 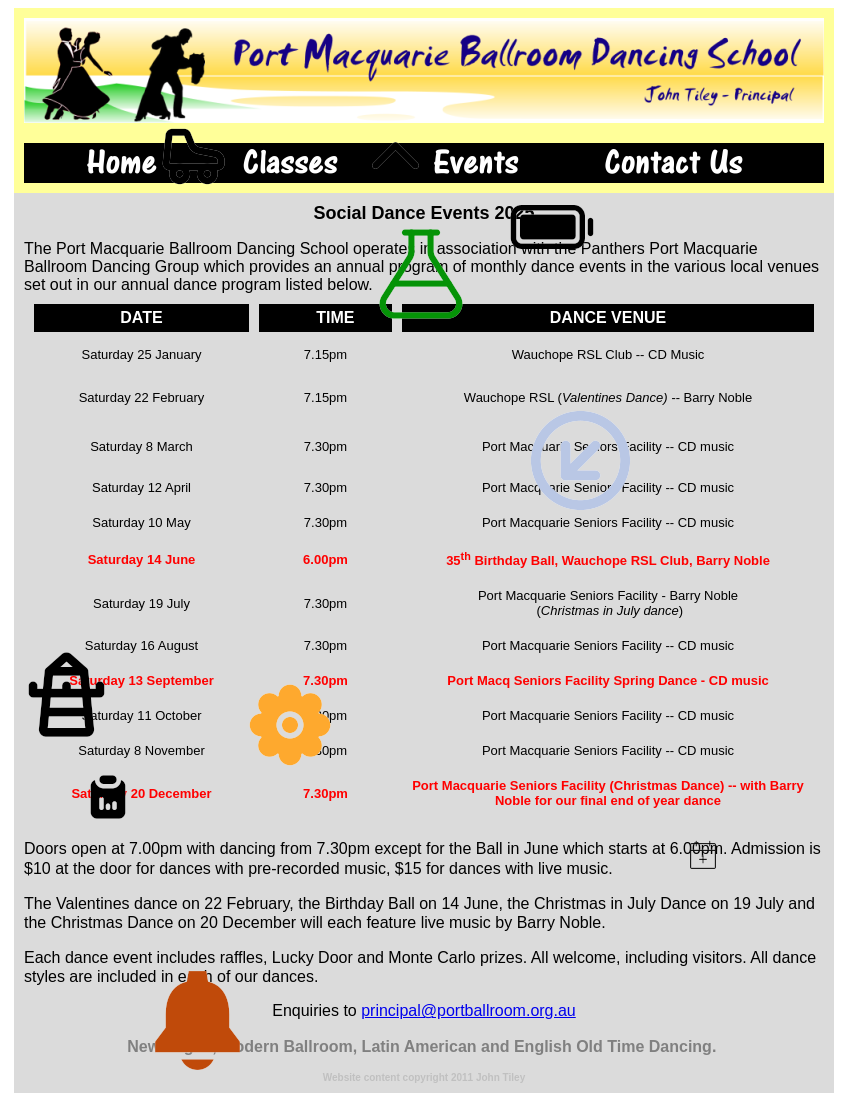 What do you see at coordinates (552, 227) in the screenshot?
I see `indicates battery is fully charged` at bounding box center [552, 227].